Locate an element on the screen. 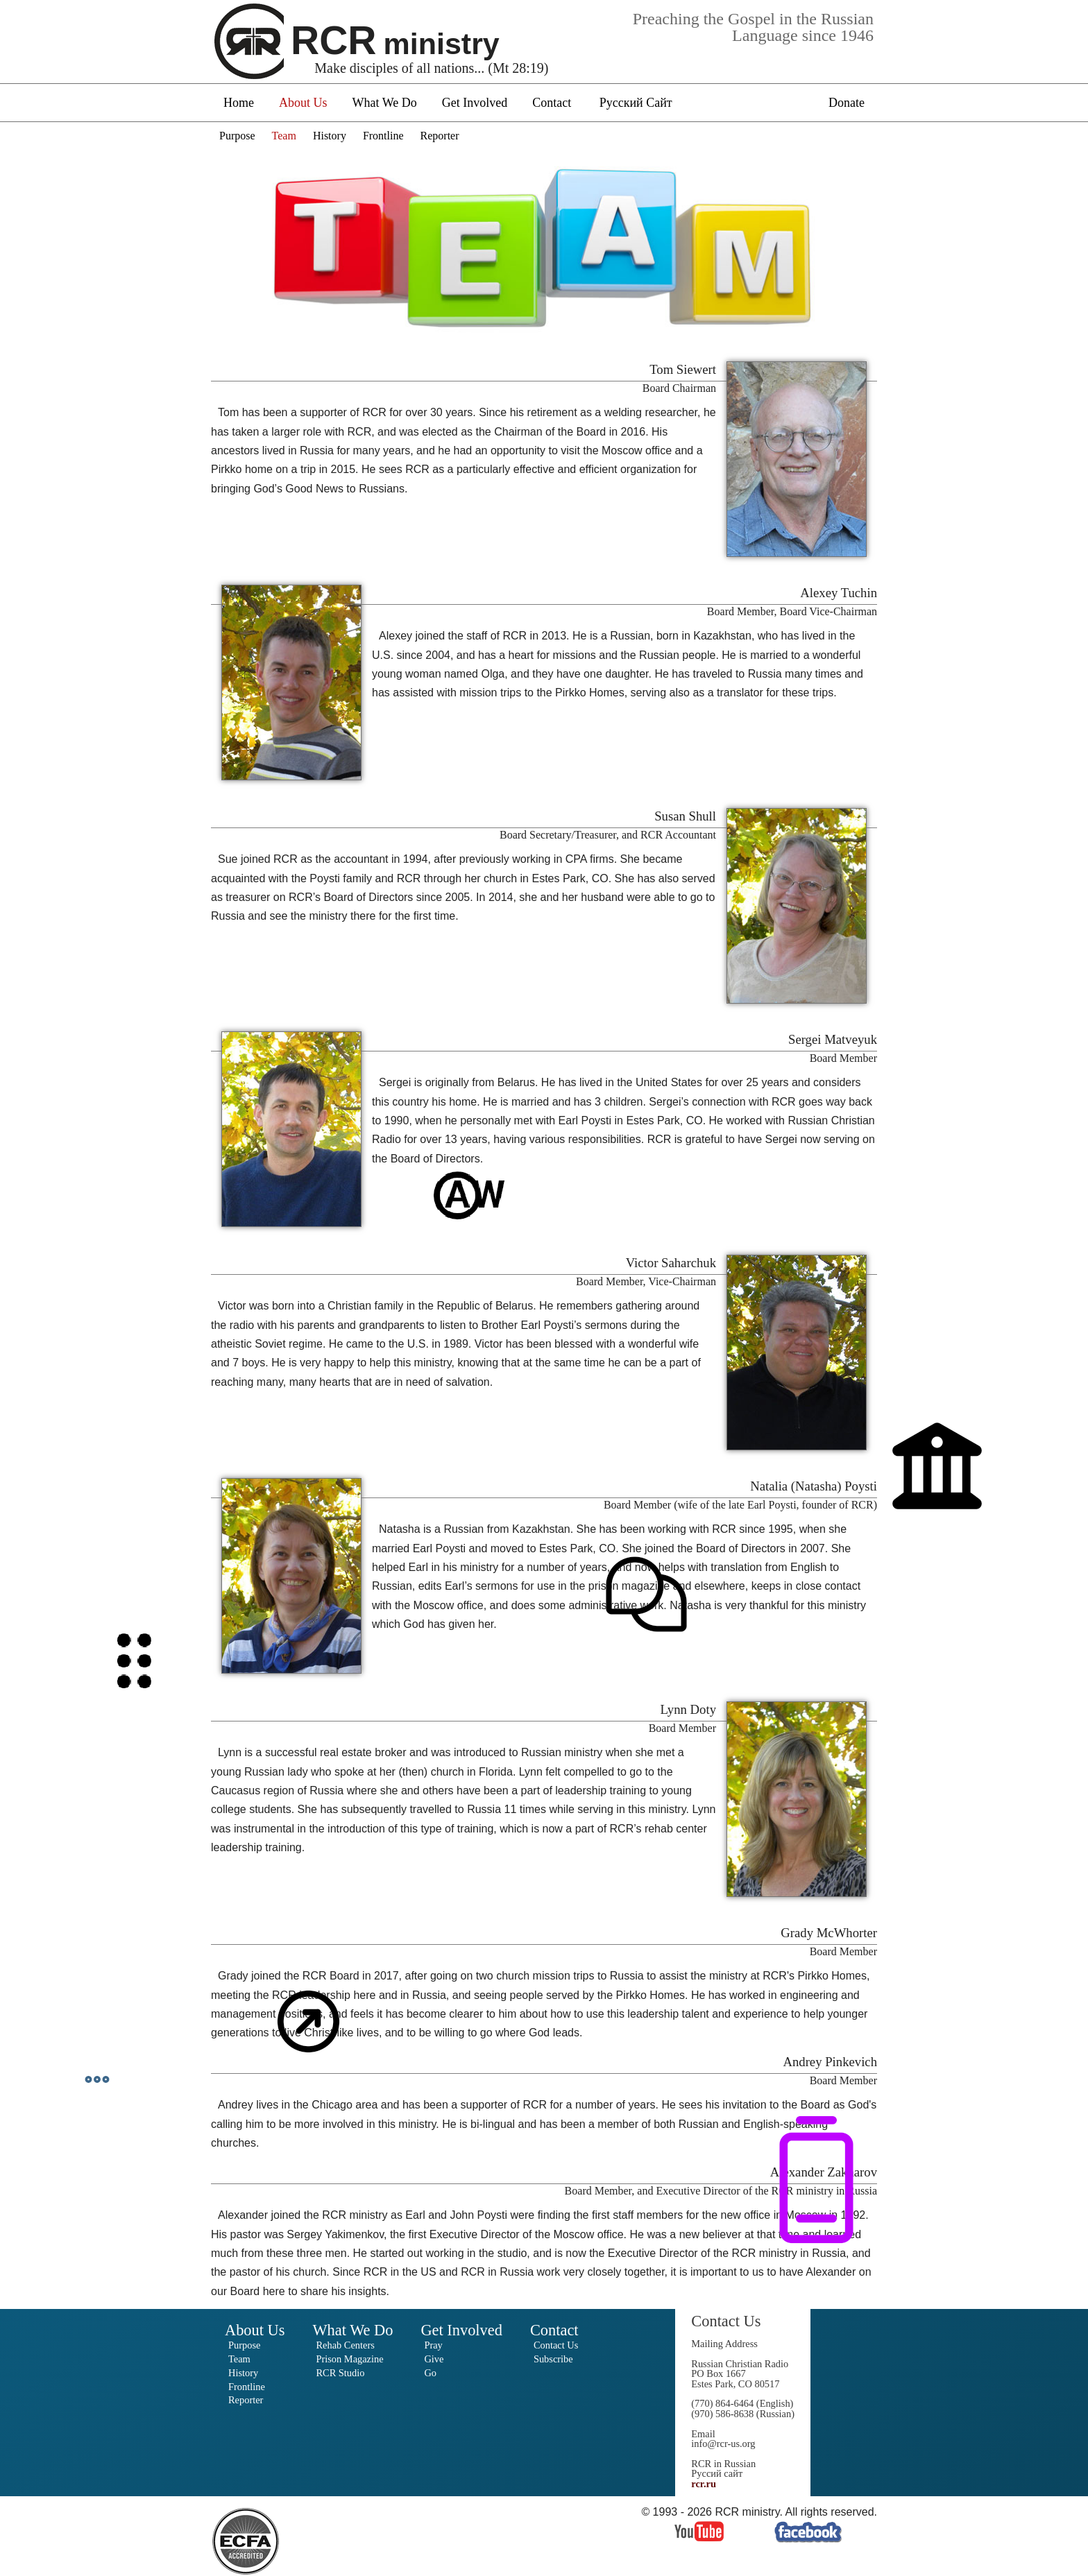 The width and height of the screenshot is (1088, 2576). open more options menu is located at coordinates (97, 2079).